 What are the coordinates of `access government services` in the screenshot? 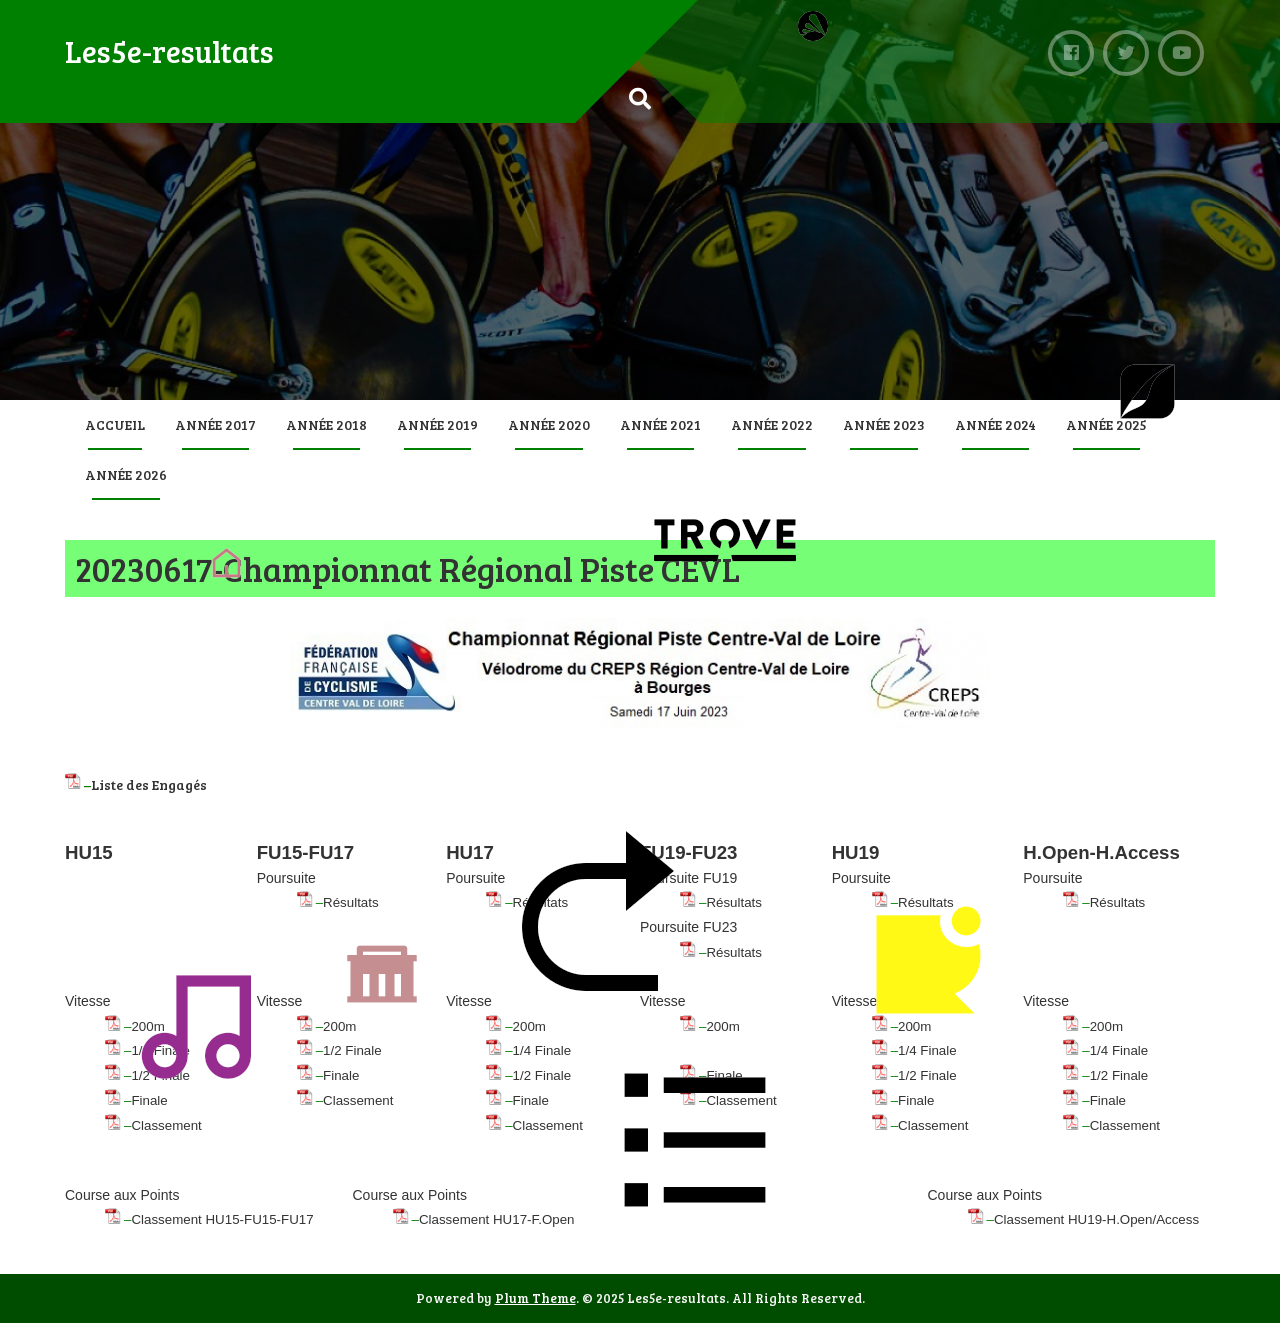 It's located at (382, 974).